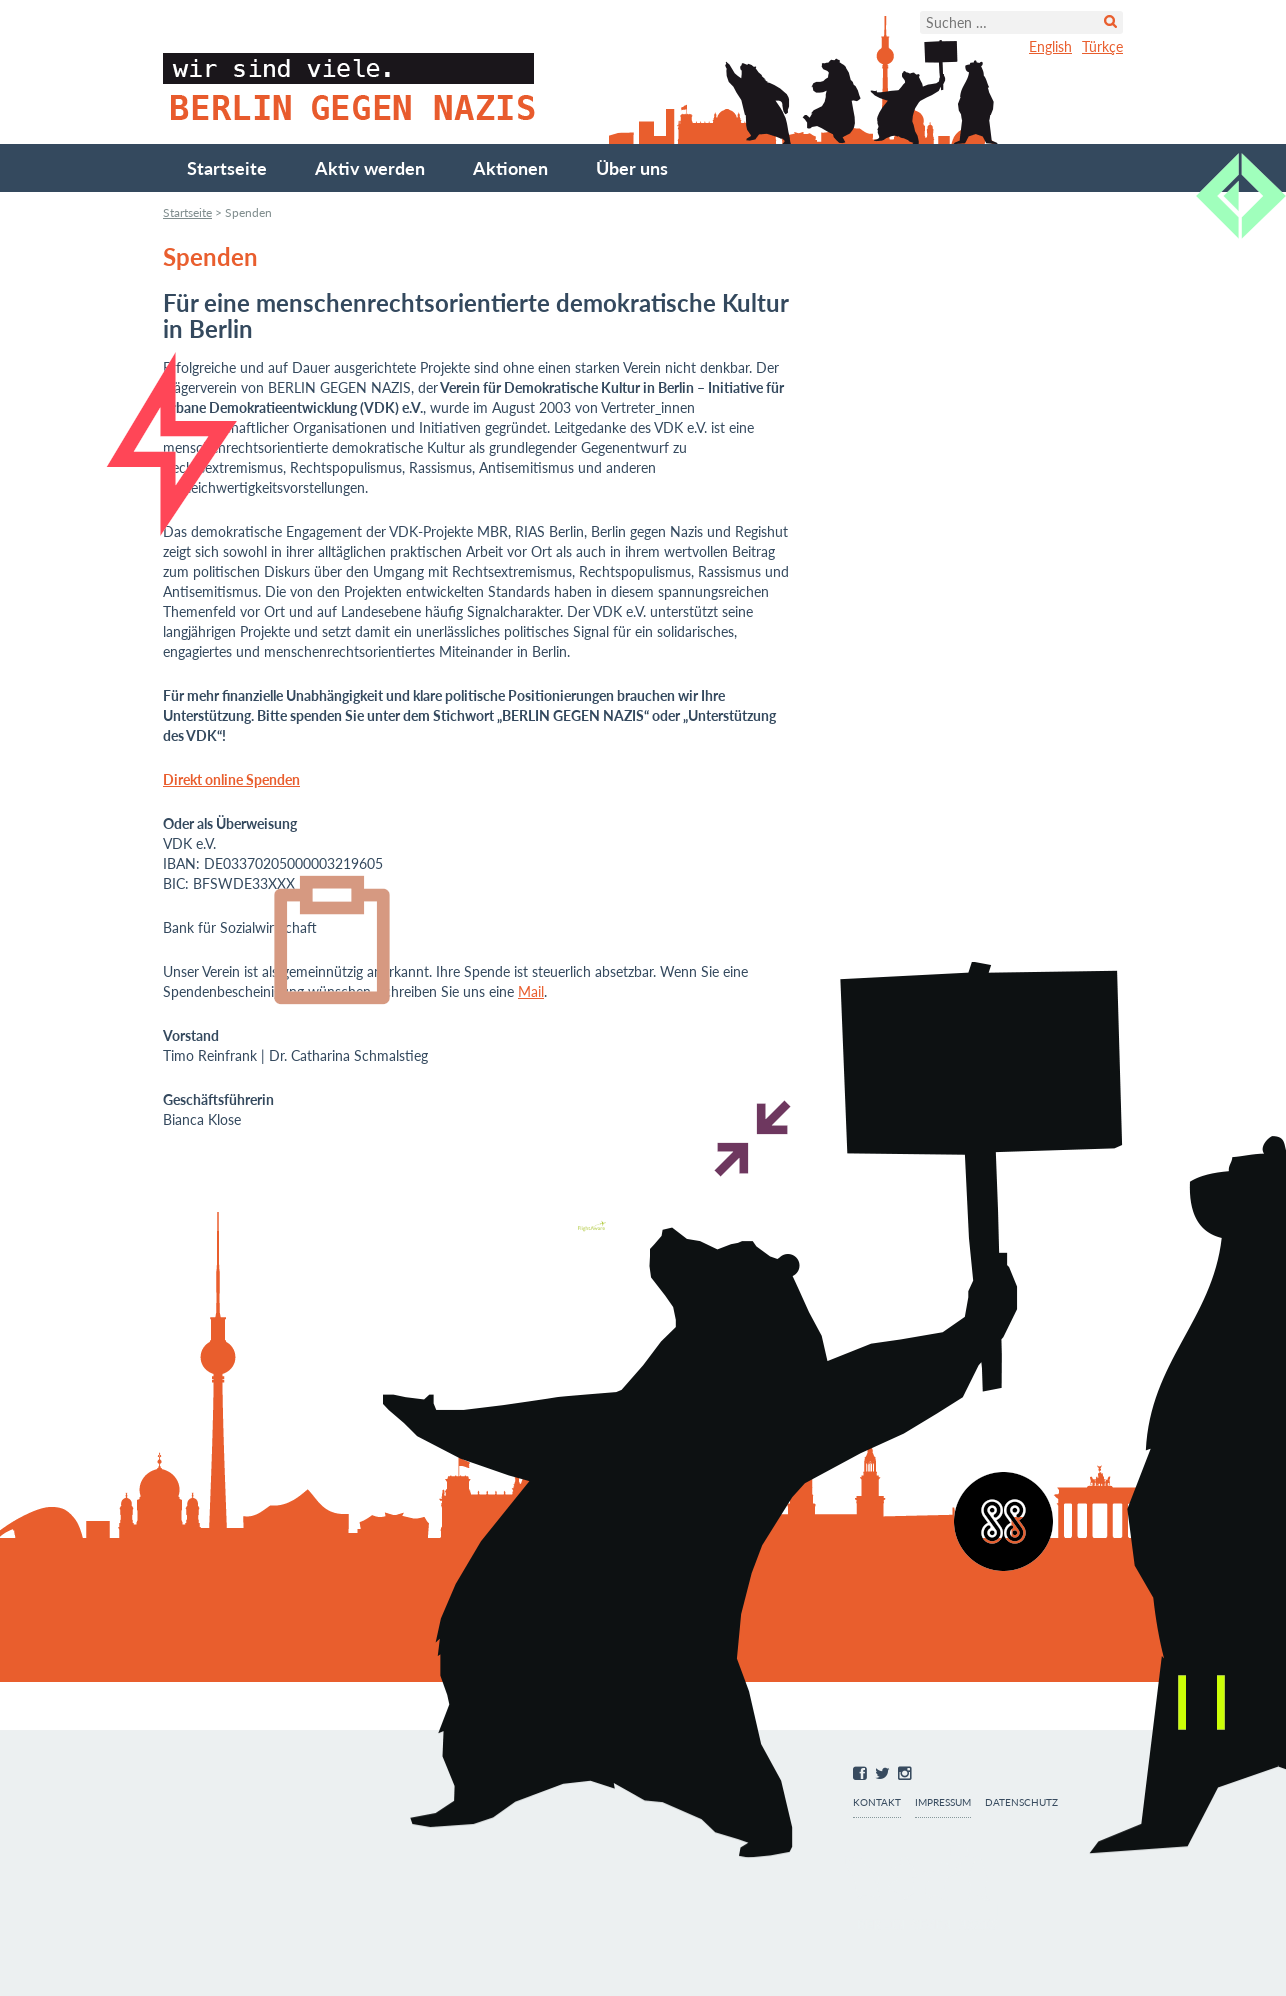  What do you see at coordinates (1003, 1521) in the screenshot?
I see `open the StyleShare app` at bounding box center [1003, 1521].